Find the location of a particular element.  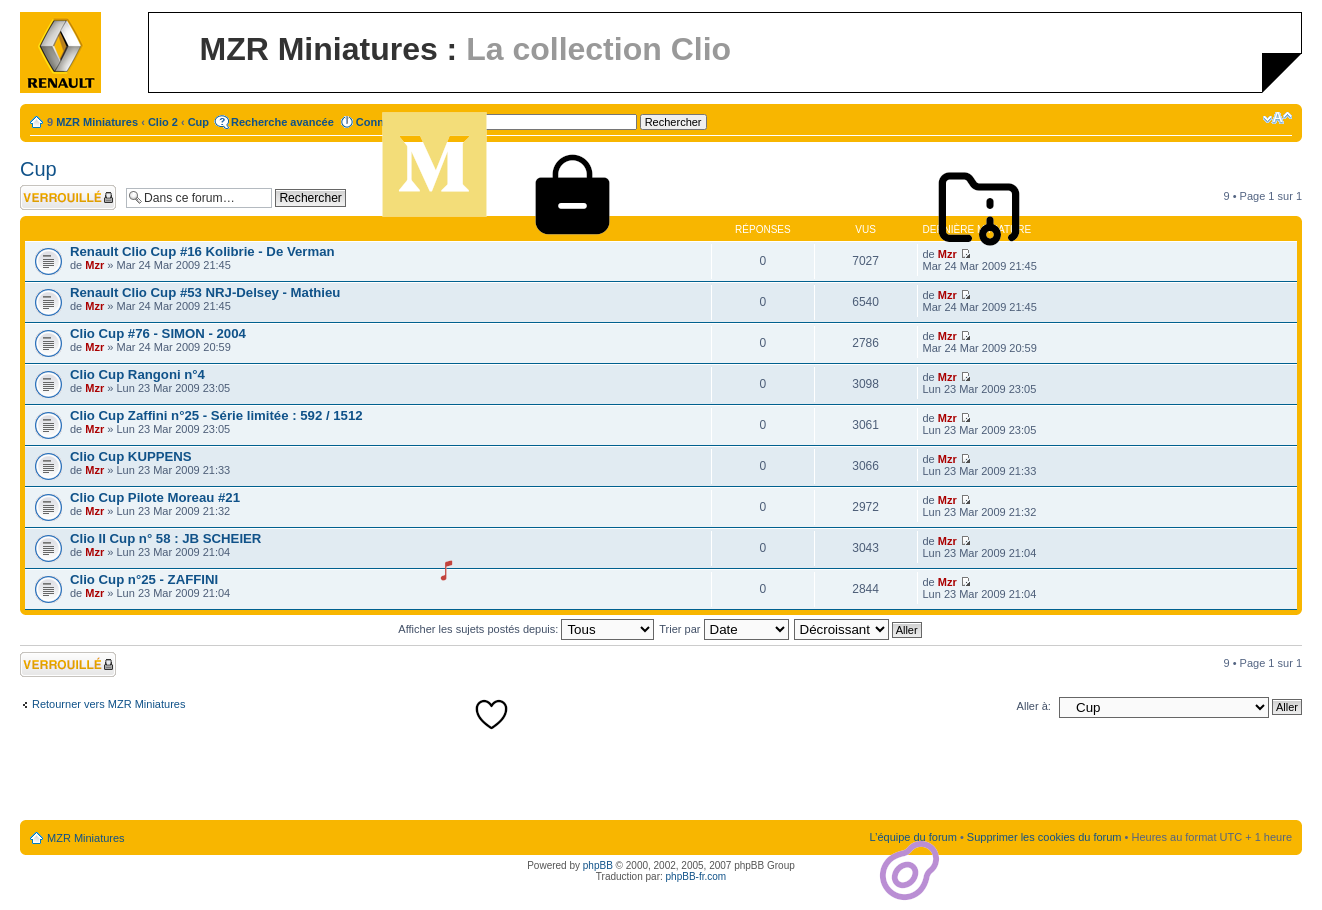

select avocado as a food preference or ingredient is located at coordinates (909, 870).